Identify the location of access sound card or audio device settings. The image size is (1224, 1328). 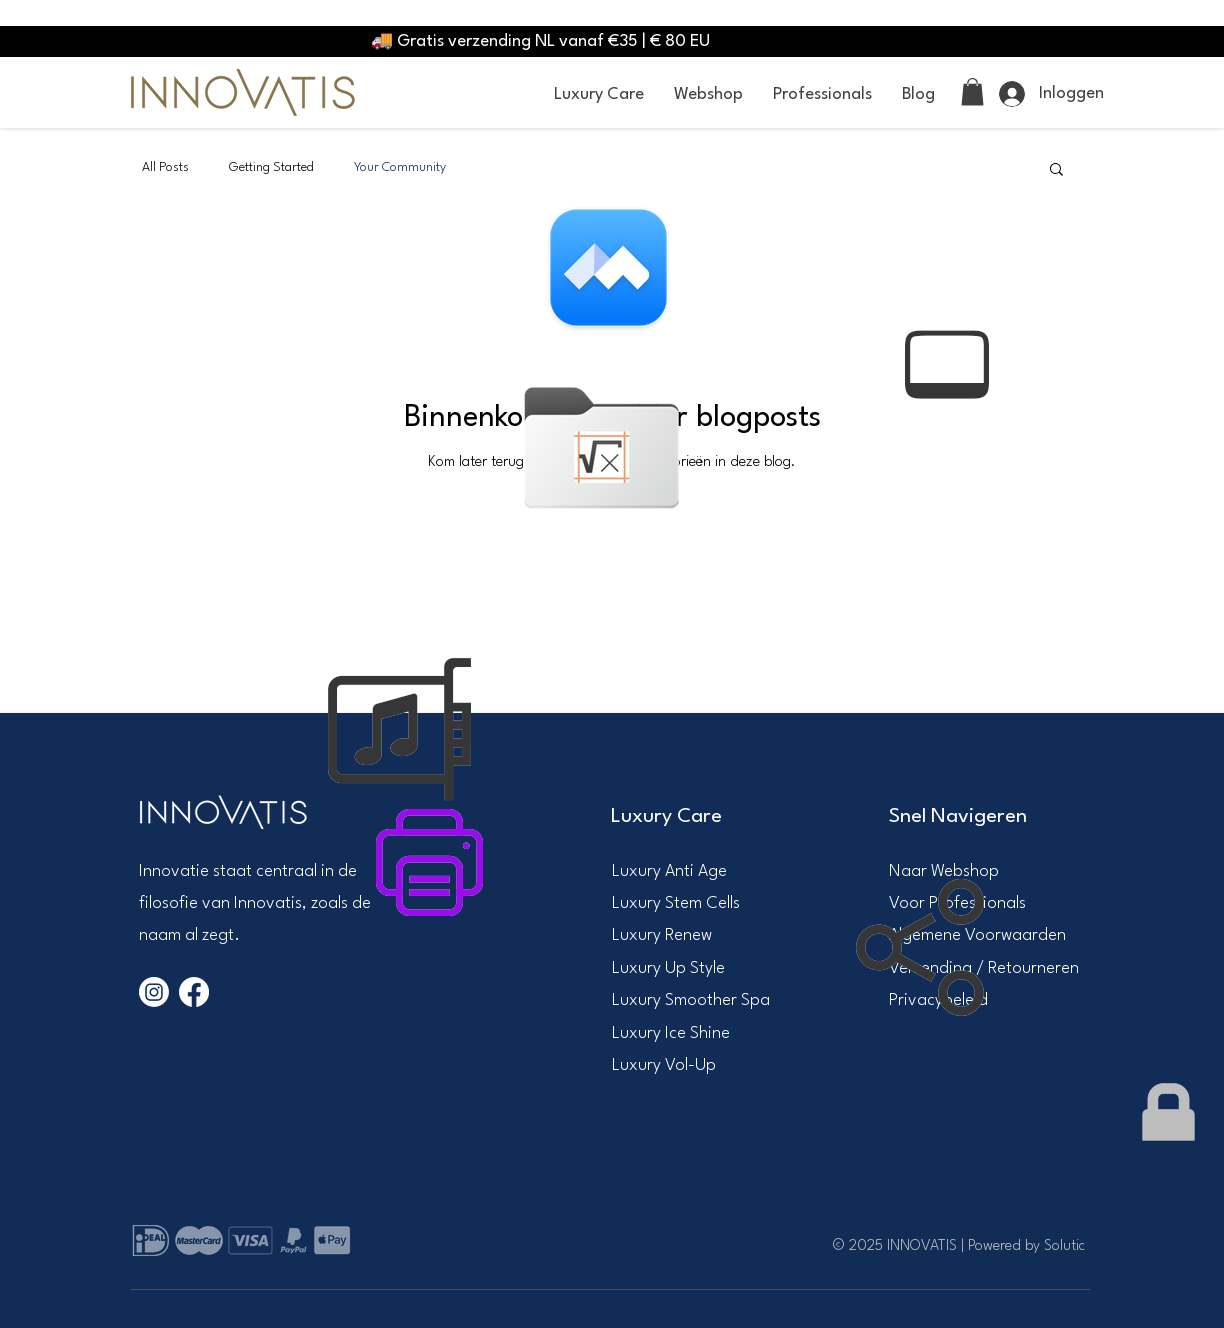
(399, 729).